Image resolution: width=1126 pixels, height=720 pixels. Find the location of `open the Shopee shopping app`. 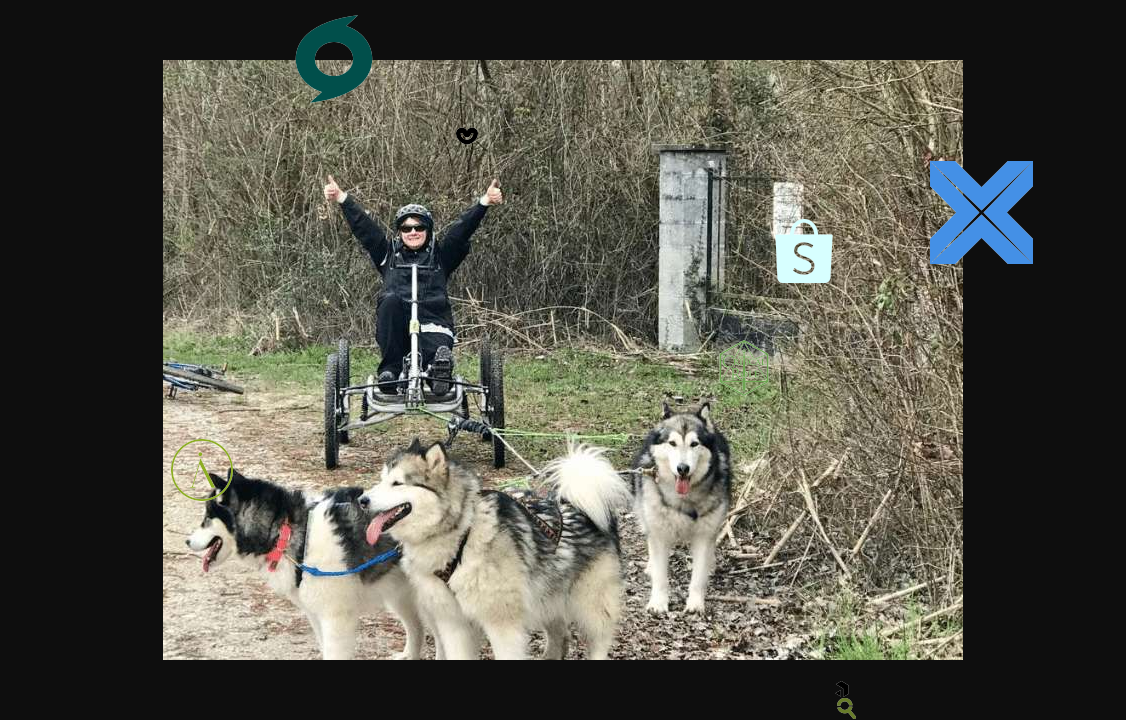

open the Shopee shopping app is located at coordinates (804, 251).